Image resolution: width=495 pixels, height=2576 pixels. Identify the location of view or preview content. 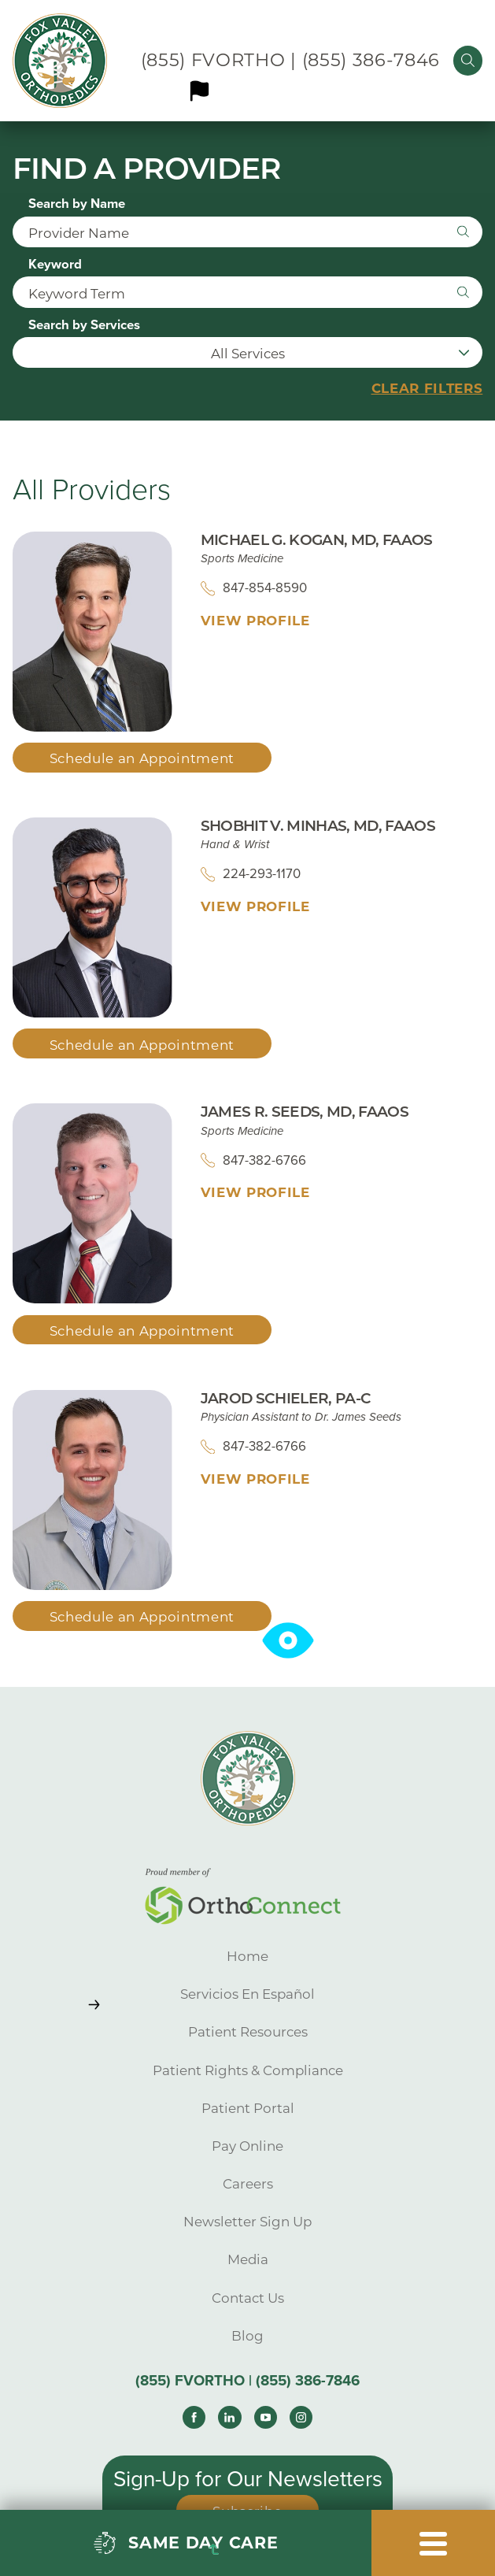
(288, 1640).